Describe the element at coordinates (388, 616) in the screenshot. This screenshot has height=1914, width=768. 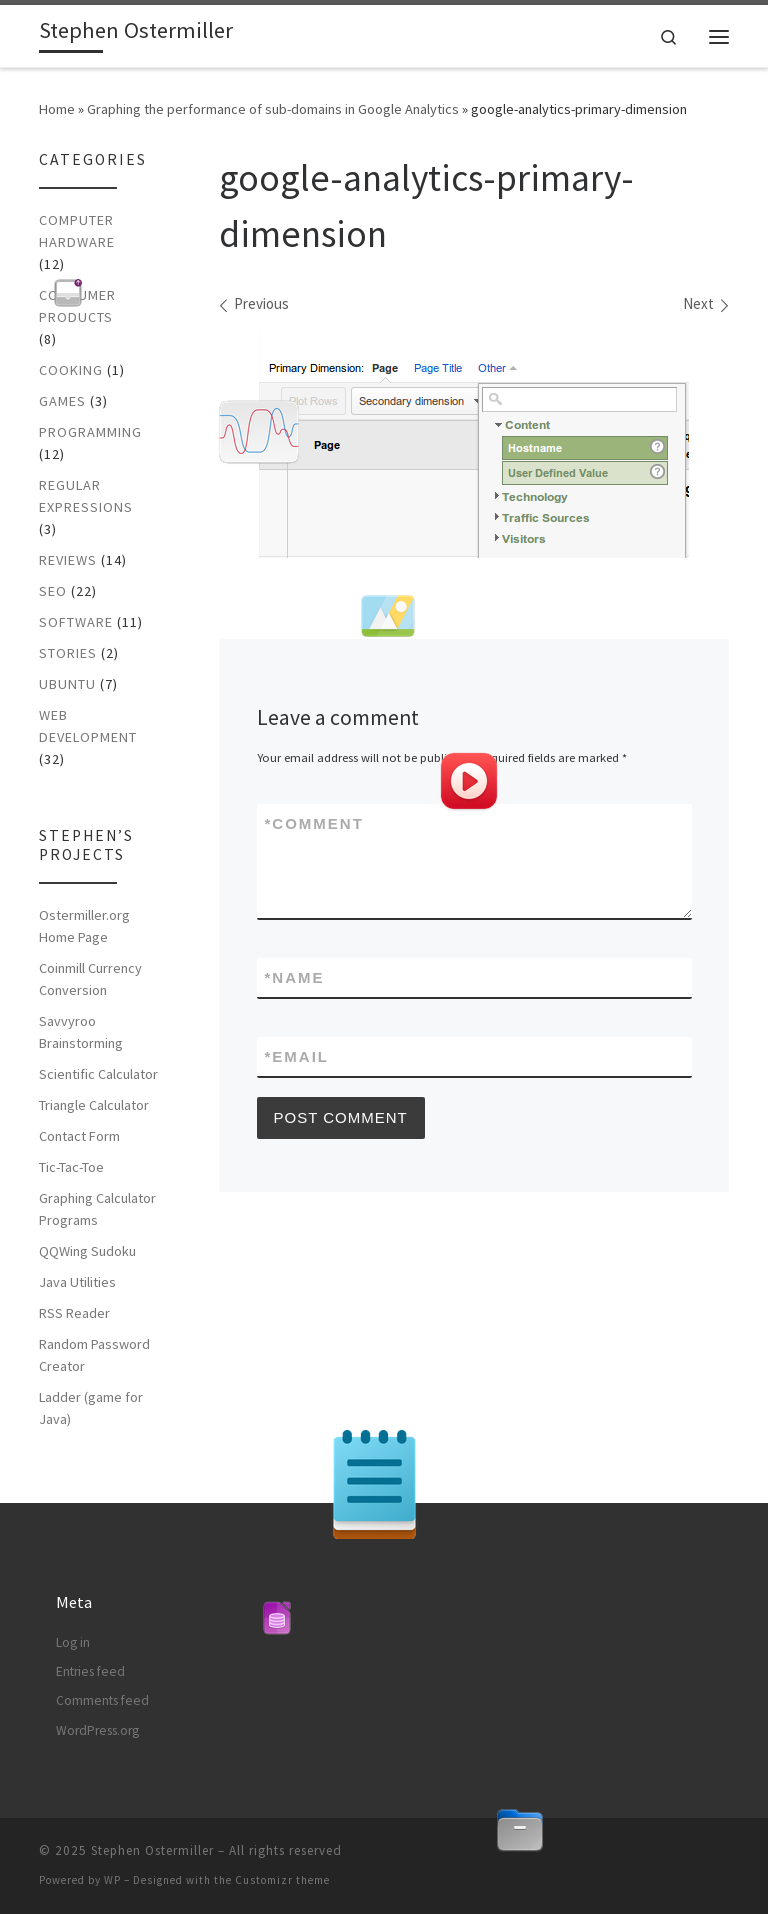
I see `open the photos app` at that location.